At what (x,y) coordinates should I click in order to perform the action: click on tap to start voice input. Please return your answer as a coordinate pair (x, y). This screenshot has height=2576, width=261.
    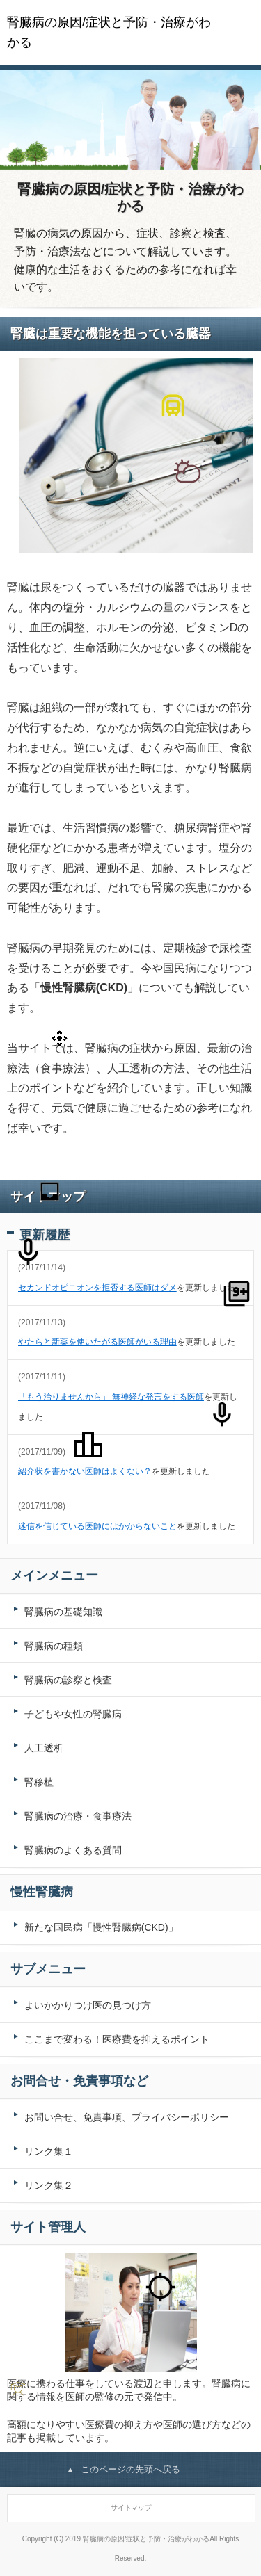
    Looking at the image, I should click on (222, 1415).